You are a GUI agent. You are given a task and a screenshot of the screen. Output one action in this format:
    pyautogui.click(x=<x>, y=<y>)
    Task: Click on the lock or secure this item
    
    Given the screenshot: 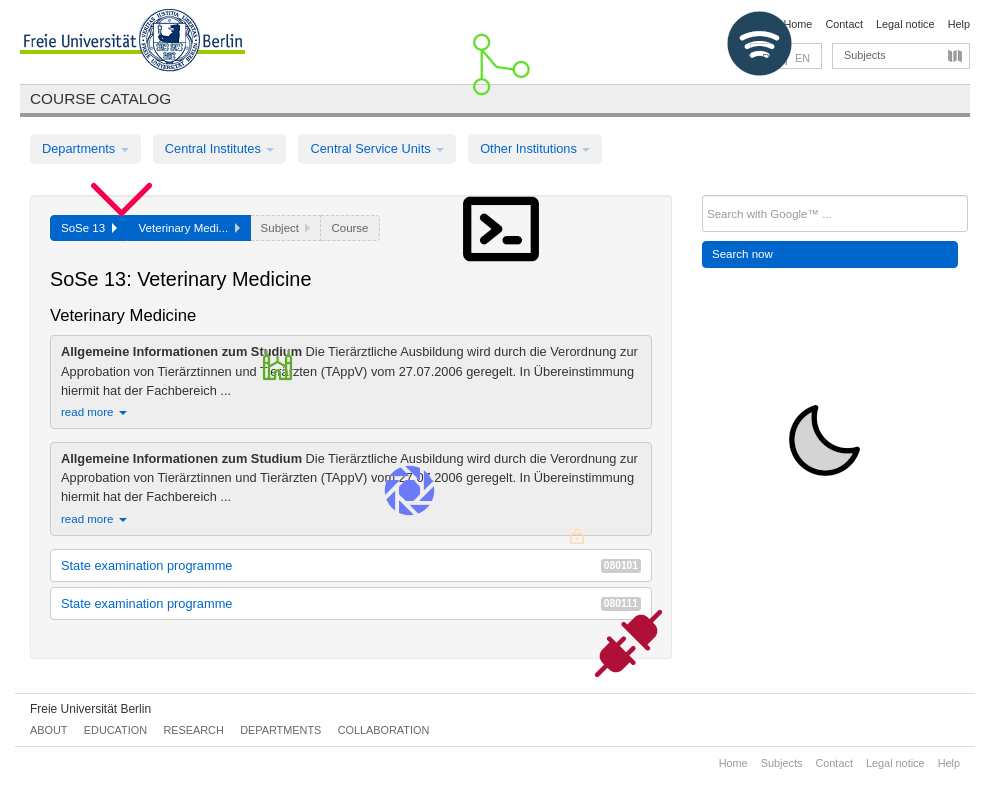 What is the action you would take?
    pyautogui.click(x=577, y=537)
    